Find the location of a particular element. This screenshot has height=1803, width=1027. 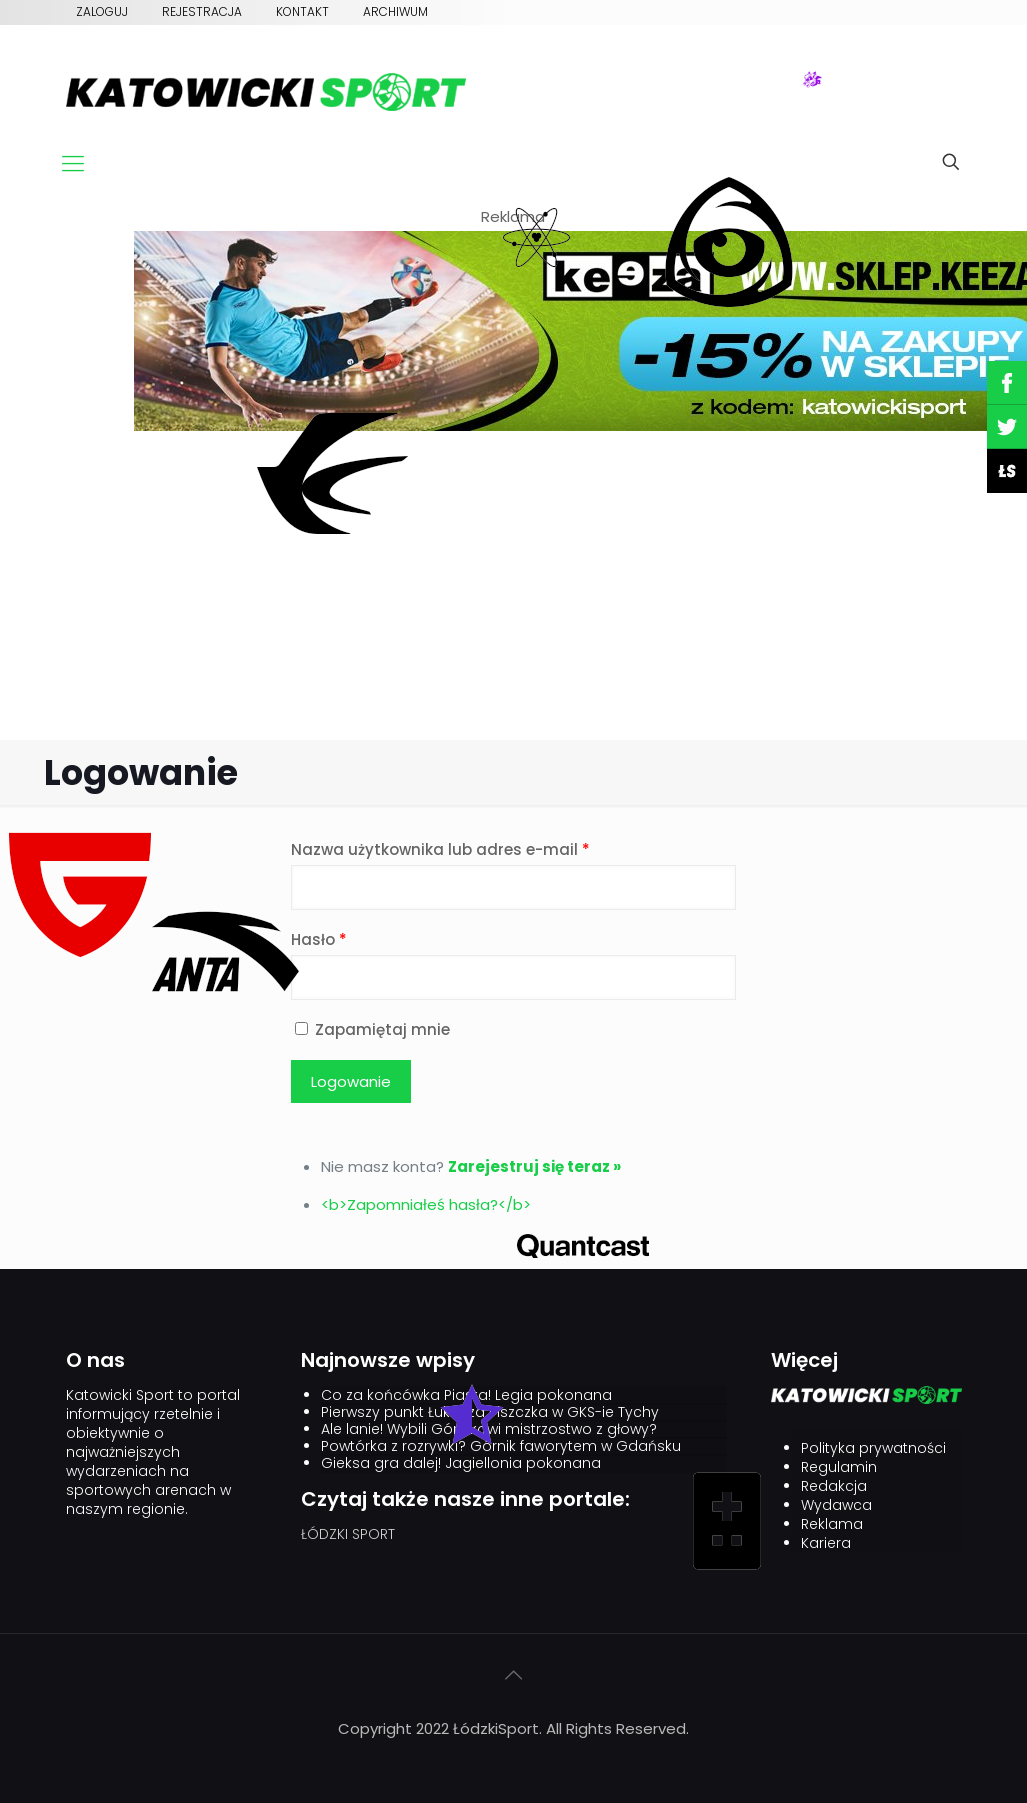

visit furaffinity website is located at coordinates (812, 79).